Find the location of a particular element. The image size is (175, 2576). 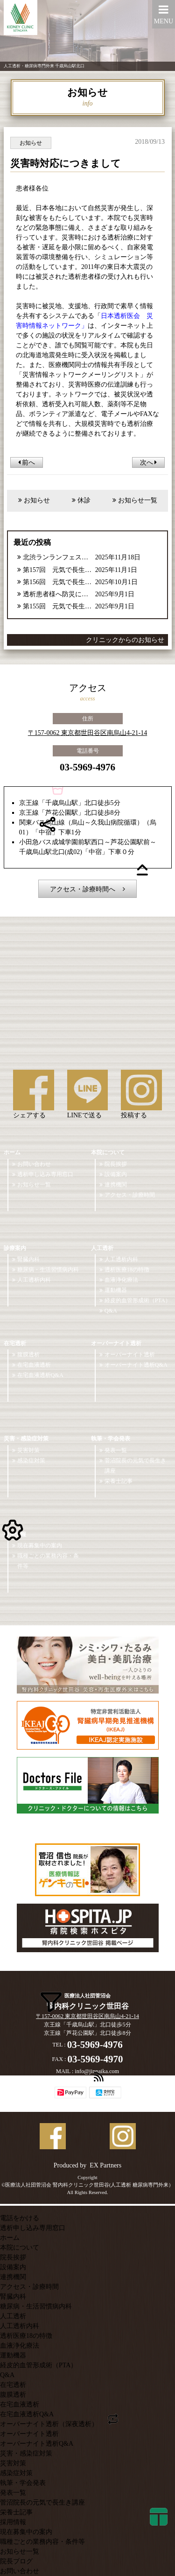

filter or sort content is located at coordinates (51, 2001).